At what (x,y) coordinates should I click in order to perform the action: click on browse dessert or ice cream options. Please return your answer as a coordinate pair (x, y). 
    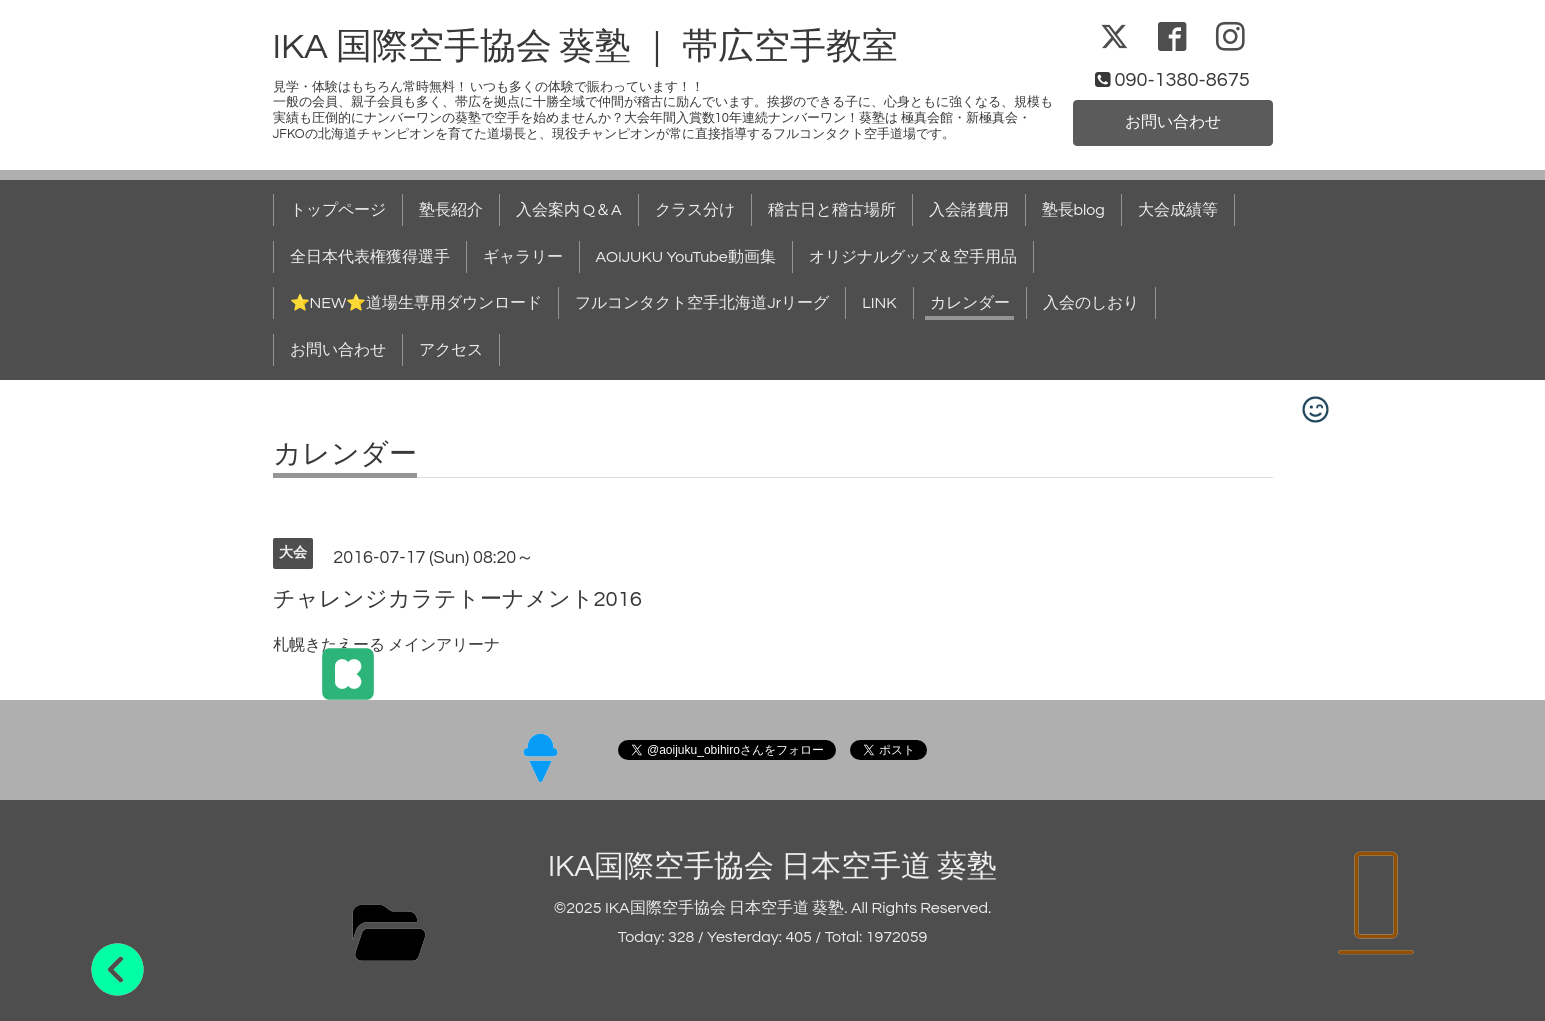
    Looking at the image, I should click on (540, 756).